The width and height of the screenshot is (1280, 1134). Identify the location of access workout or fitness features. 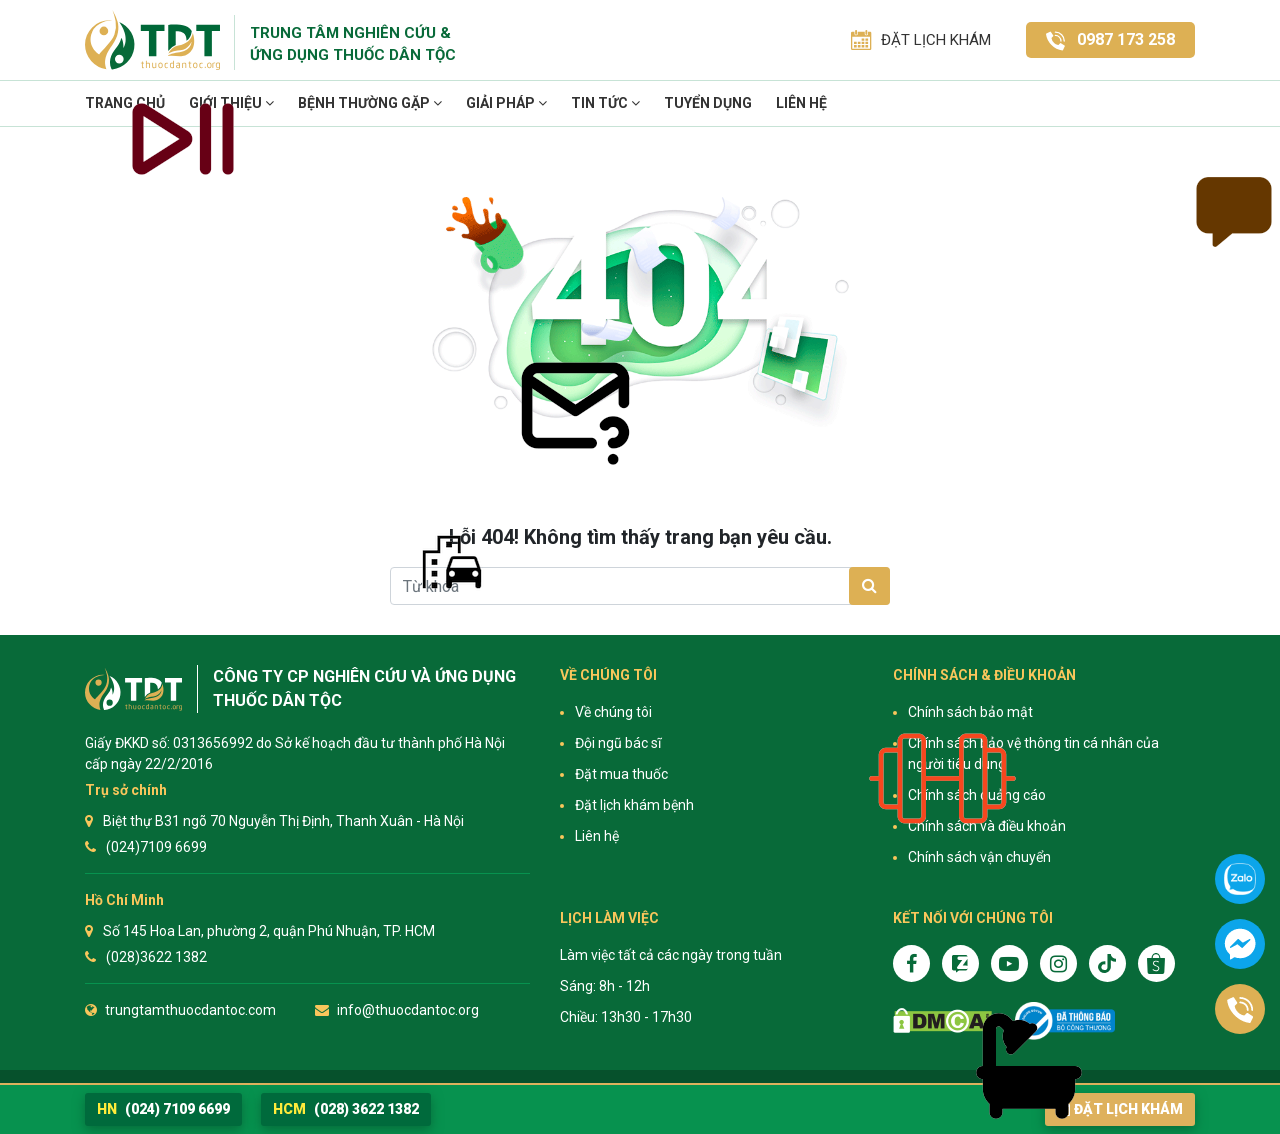
(942, 778).